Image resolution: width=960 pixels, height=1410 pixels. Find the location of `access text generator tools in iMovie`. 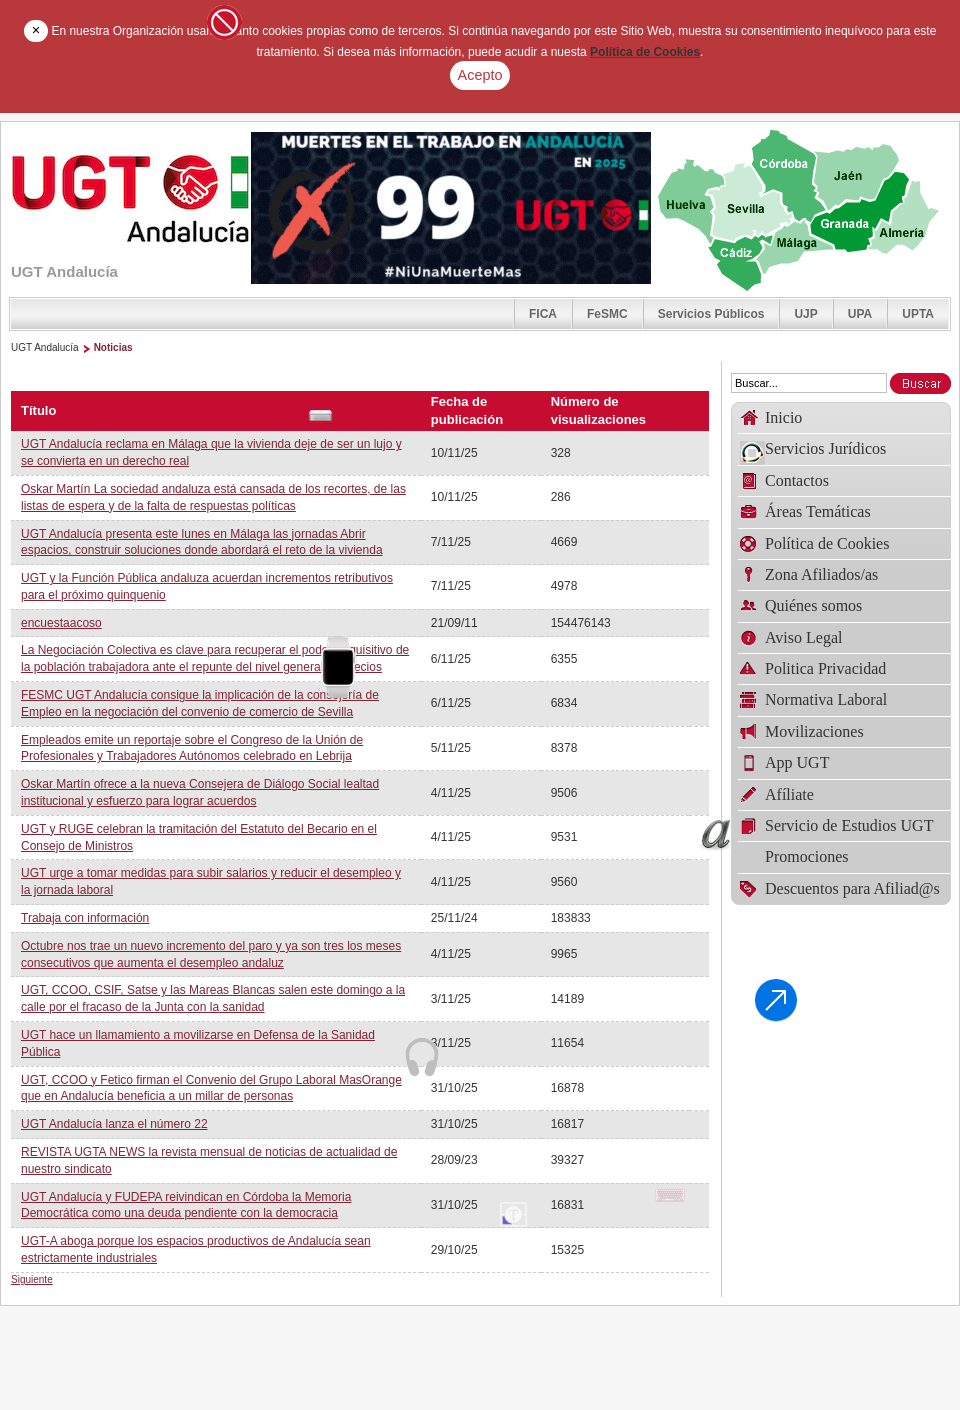

access text generator tools in iMovie is located at coordinates (513, 1214).